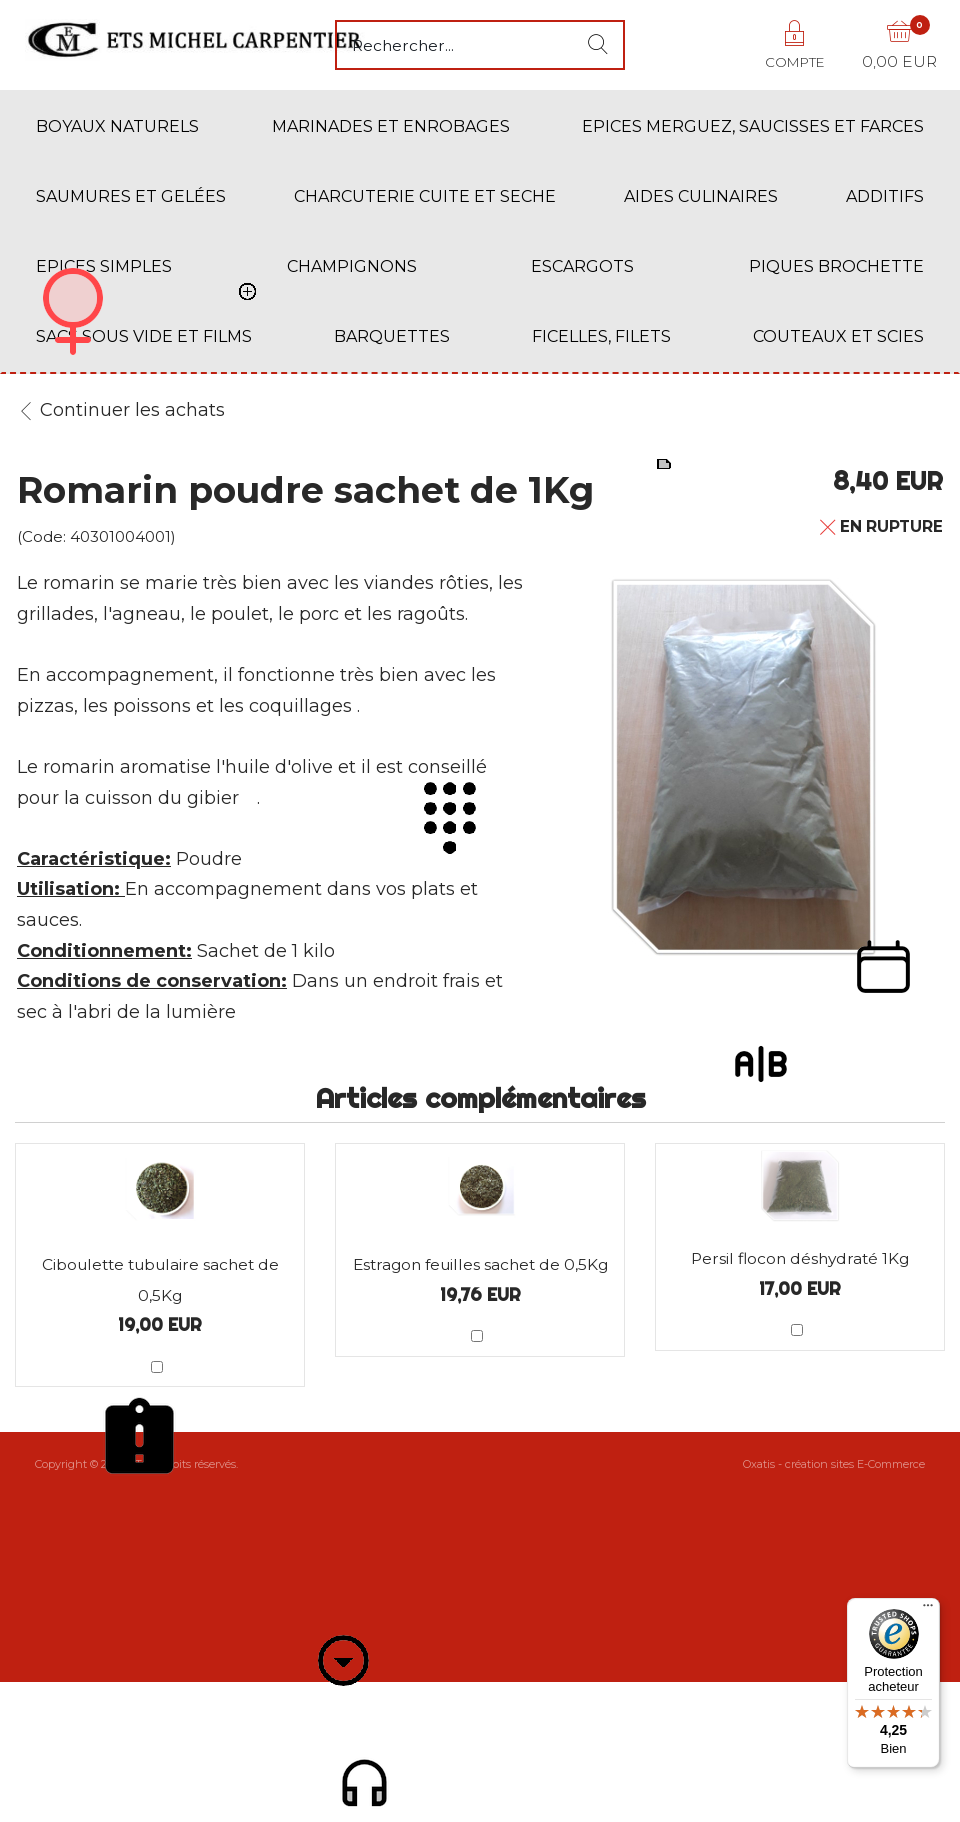 The height and width of the screenshot is (1822, 960). Describe the element at coordinates (664, 464) in the screenshot. I see `create a new note` at that location.